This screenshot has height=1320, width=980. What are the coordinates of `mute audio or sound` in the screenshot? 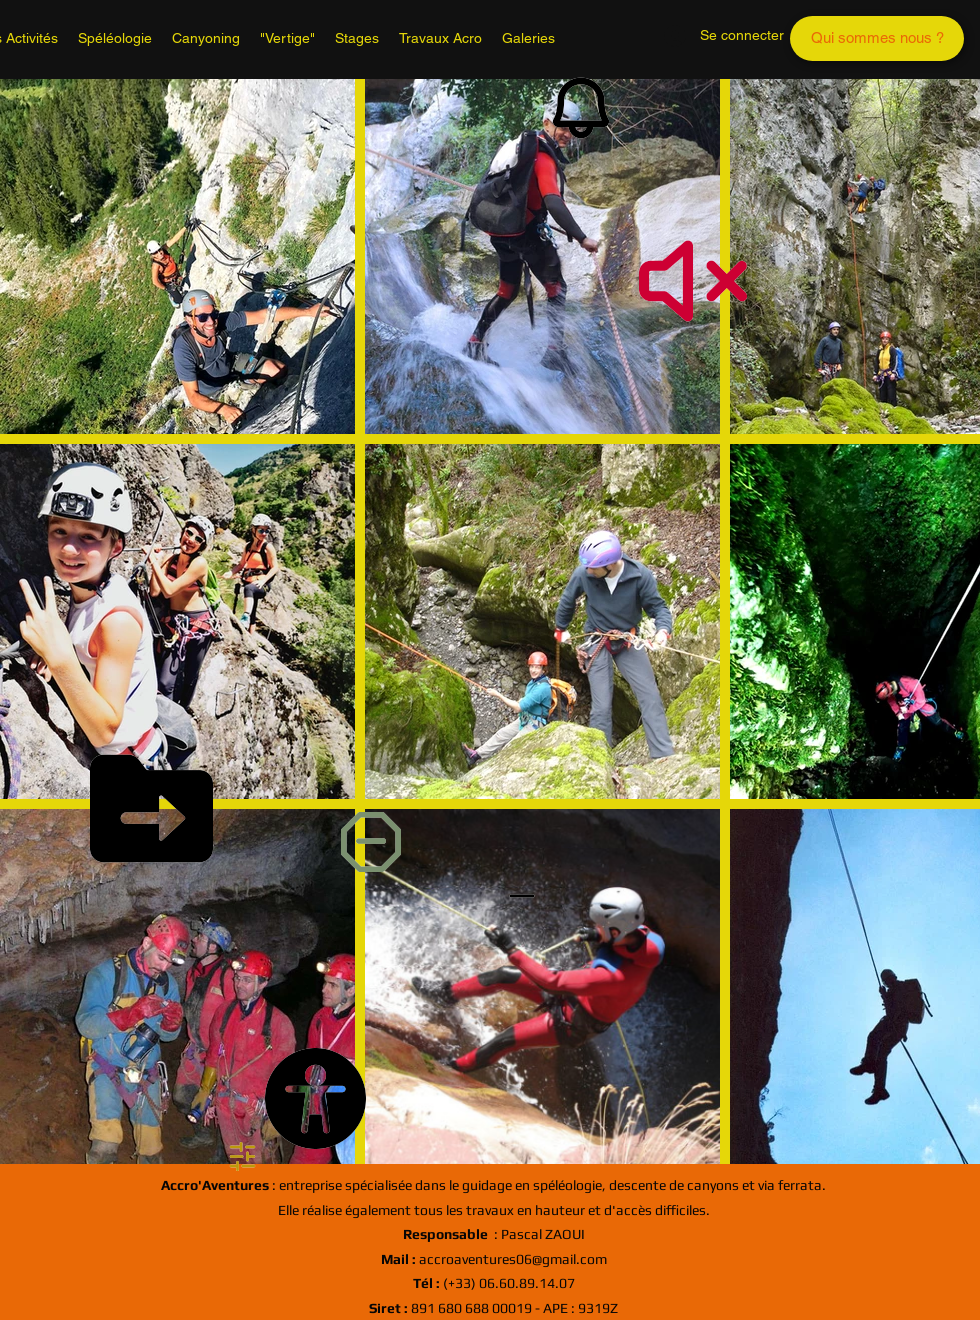 It's located at (693, 281).